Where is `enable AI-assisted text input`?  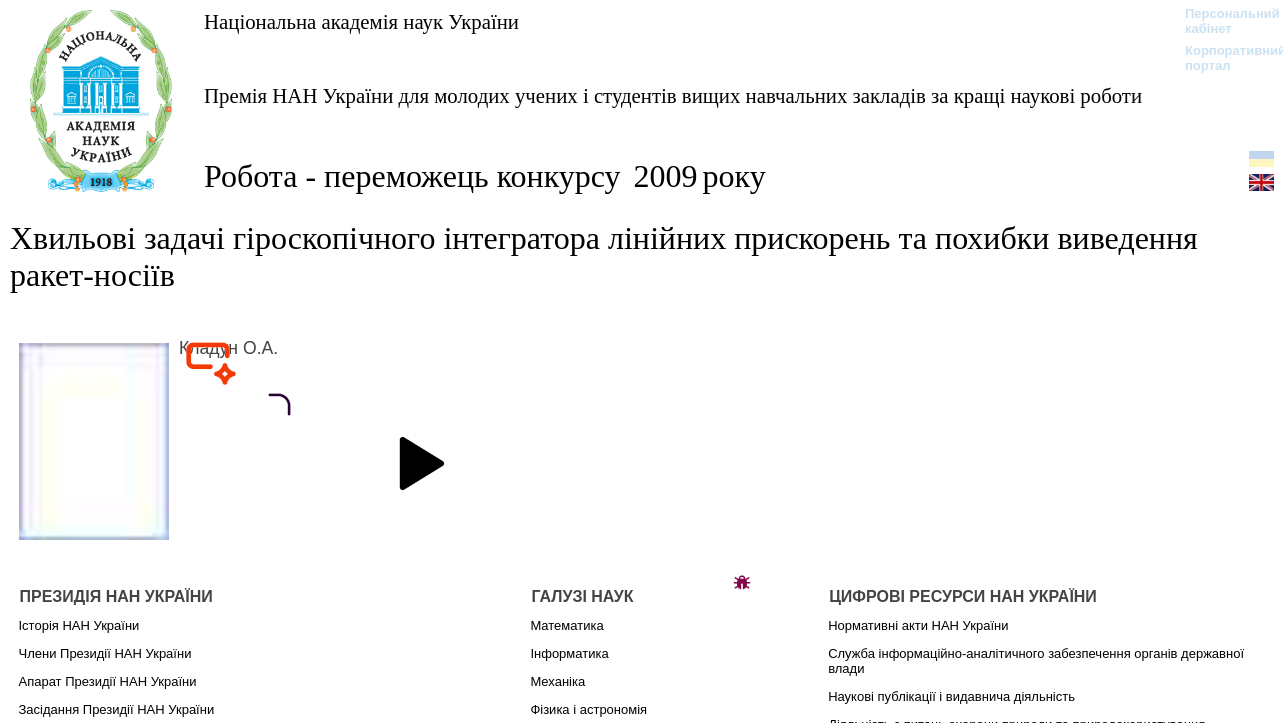
enable AI-assisted text input is located at coordinates (208, 357).